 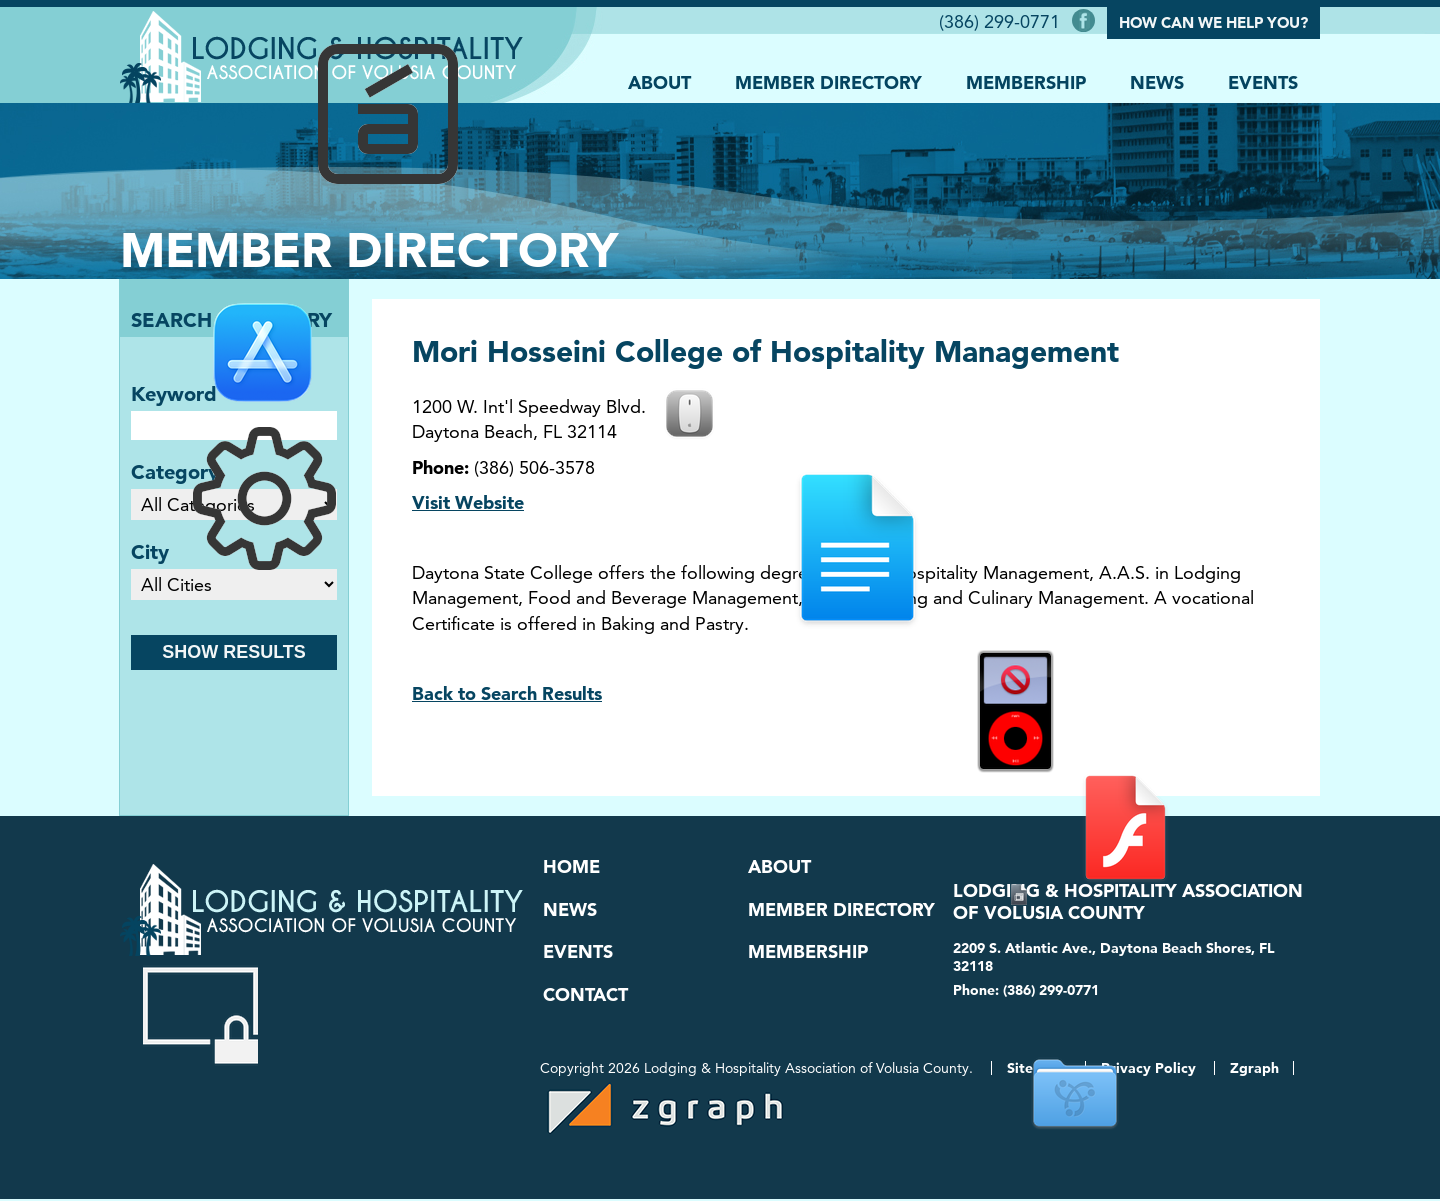 I want to click on screen rotation is locked to landscape mode, so click(x=200, y=1015).